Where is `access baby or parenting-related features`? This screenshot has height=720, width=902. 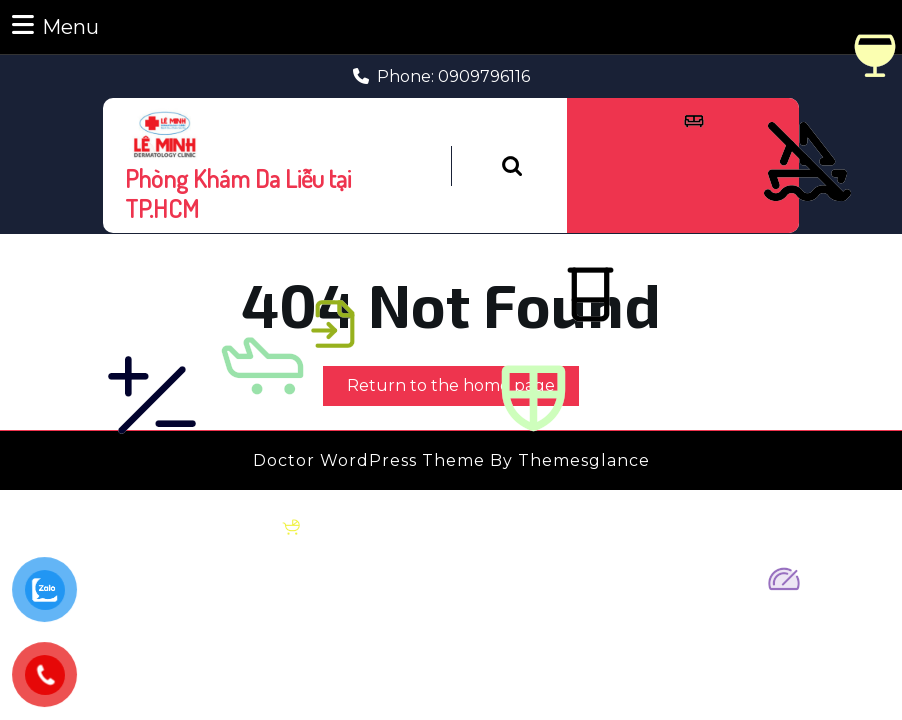 access baby or parenting-related features is located at coordinates (291, 526).